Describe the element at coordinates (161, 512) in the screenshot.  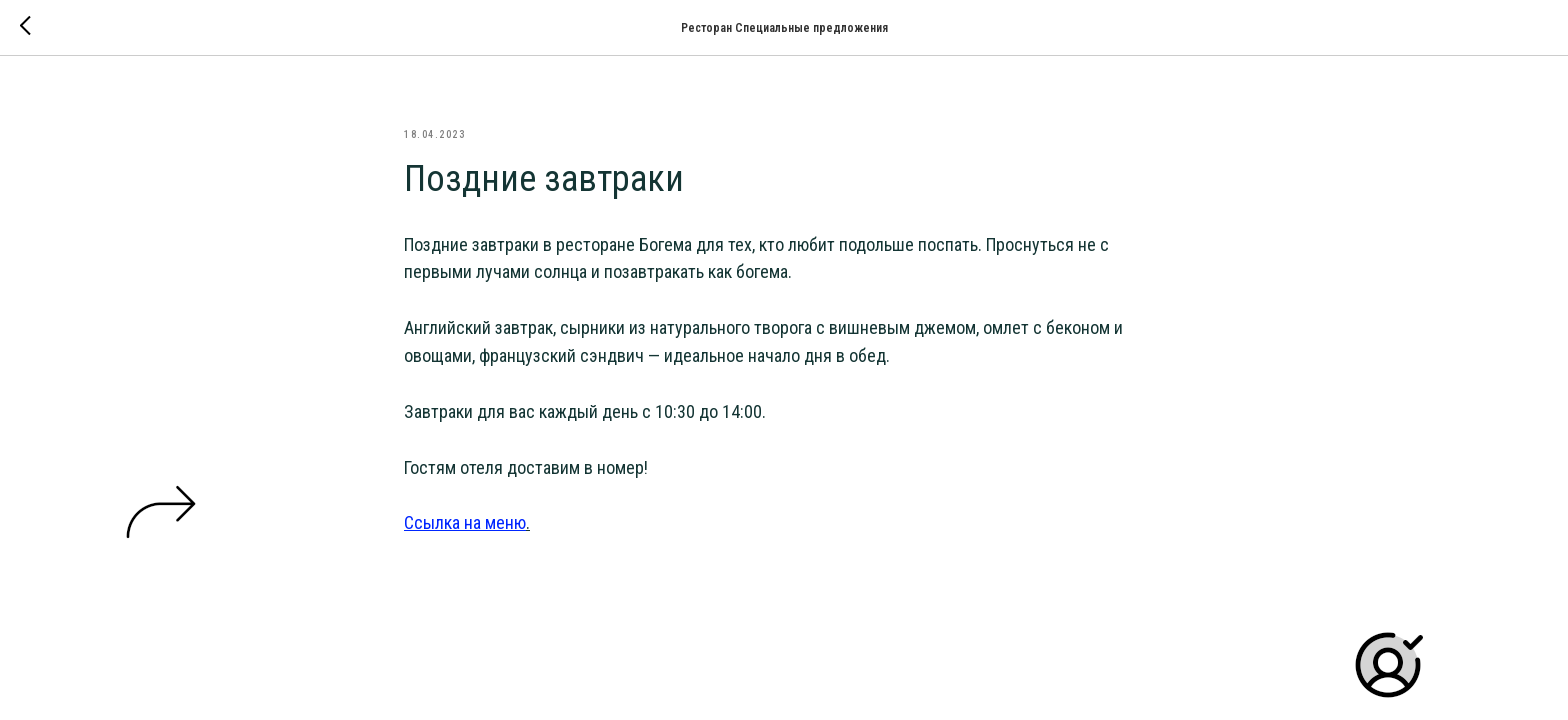
I see `share or forward content` at that location.